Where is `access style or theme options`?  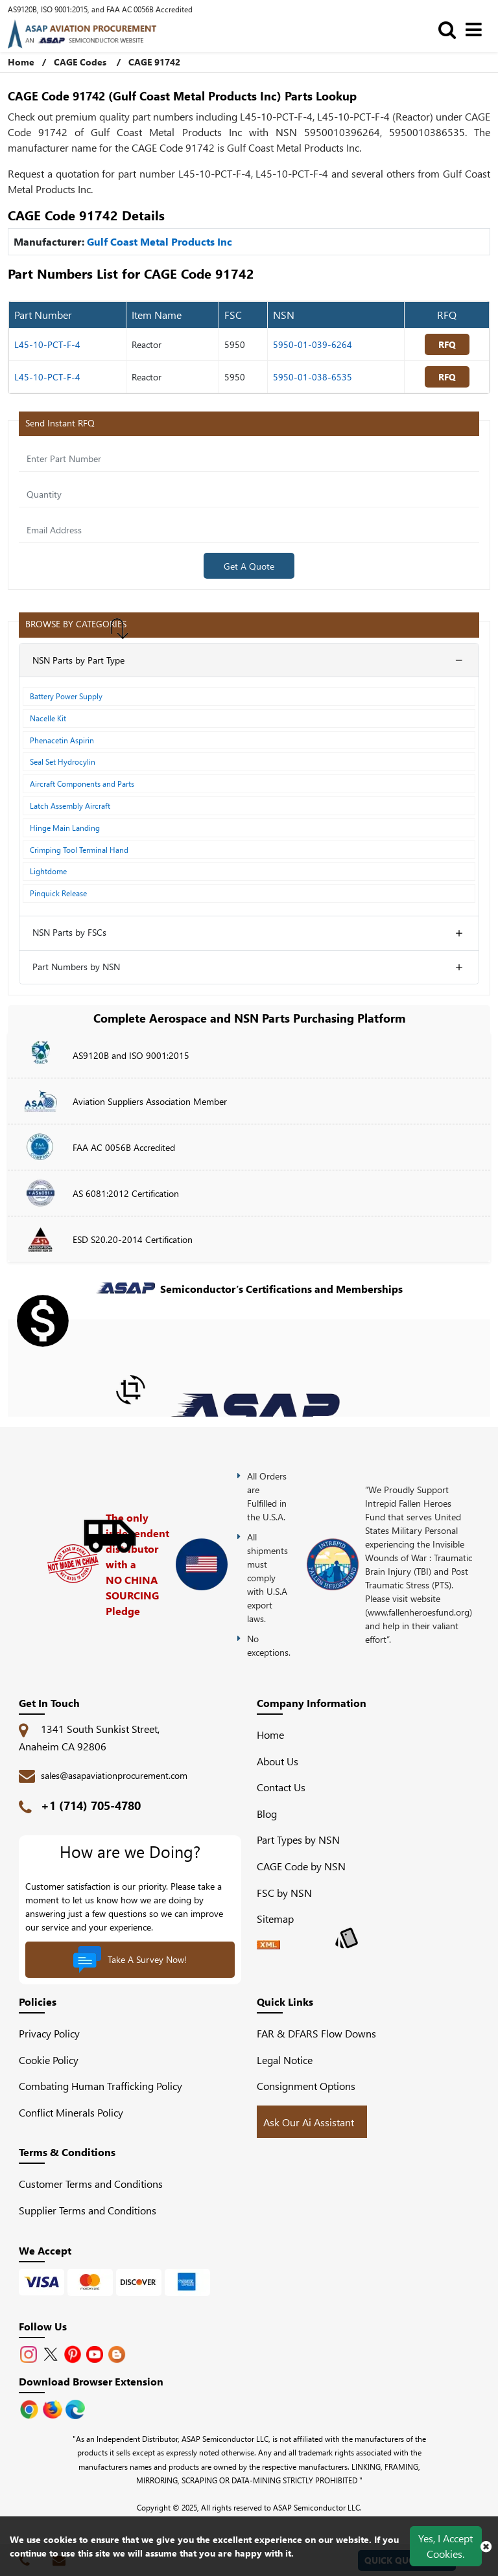
access style or theme options is located at coordinates (347, 1938).